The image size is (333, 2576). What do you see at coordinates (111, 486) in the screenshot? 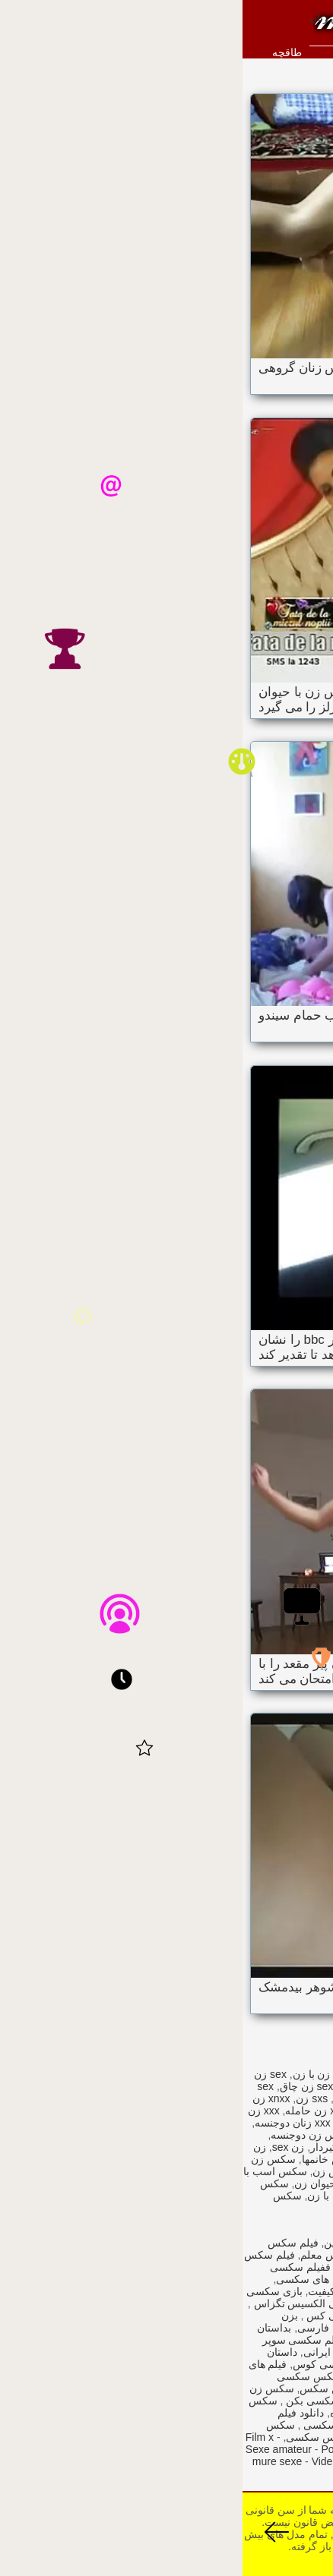
I see `mention a user in chat` at bounding box center [111, 486].